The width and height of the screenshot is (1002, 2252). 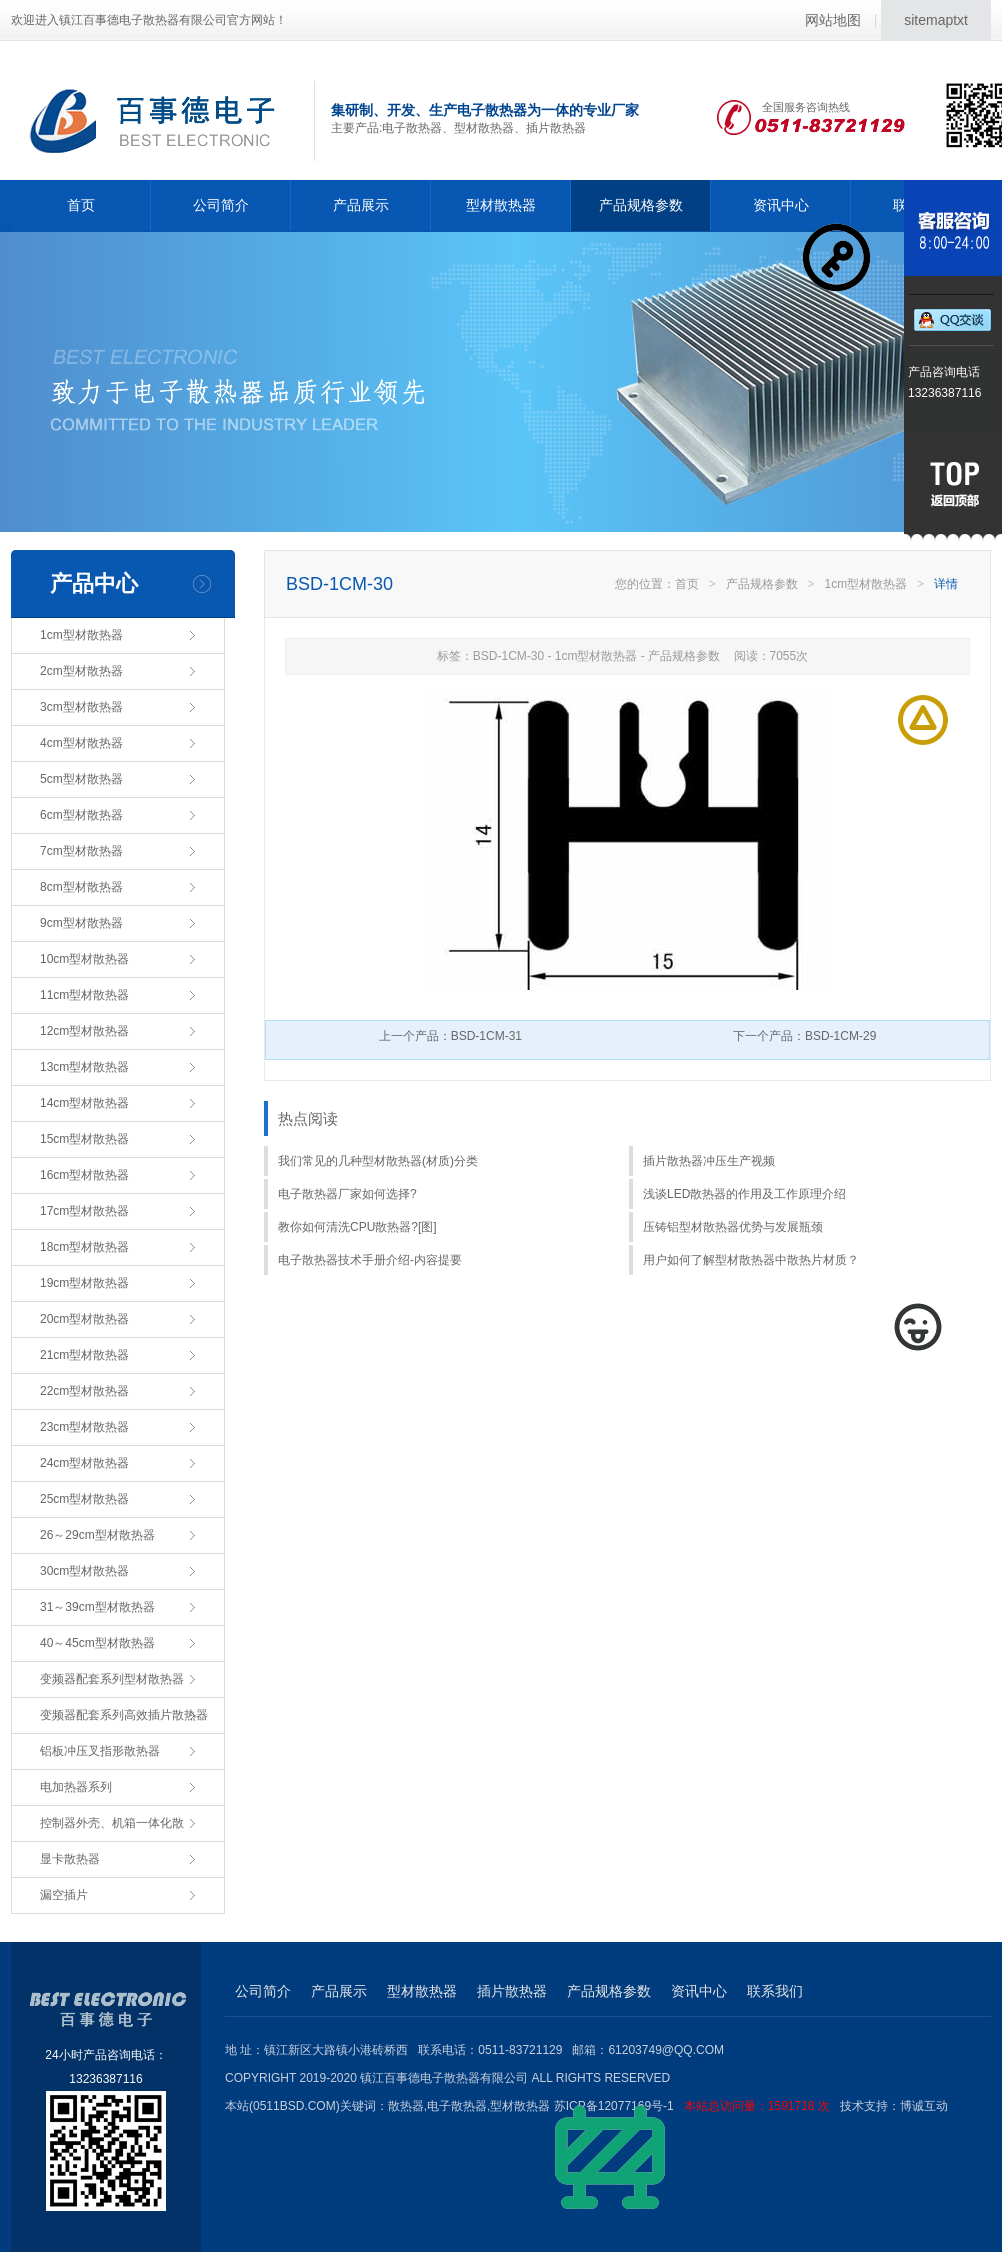 What do you see at coordinates (836, 257) in the screenshot?
I see `access security or authentication settings` at bounding box center [836, 257].